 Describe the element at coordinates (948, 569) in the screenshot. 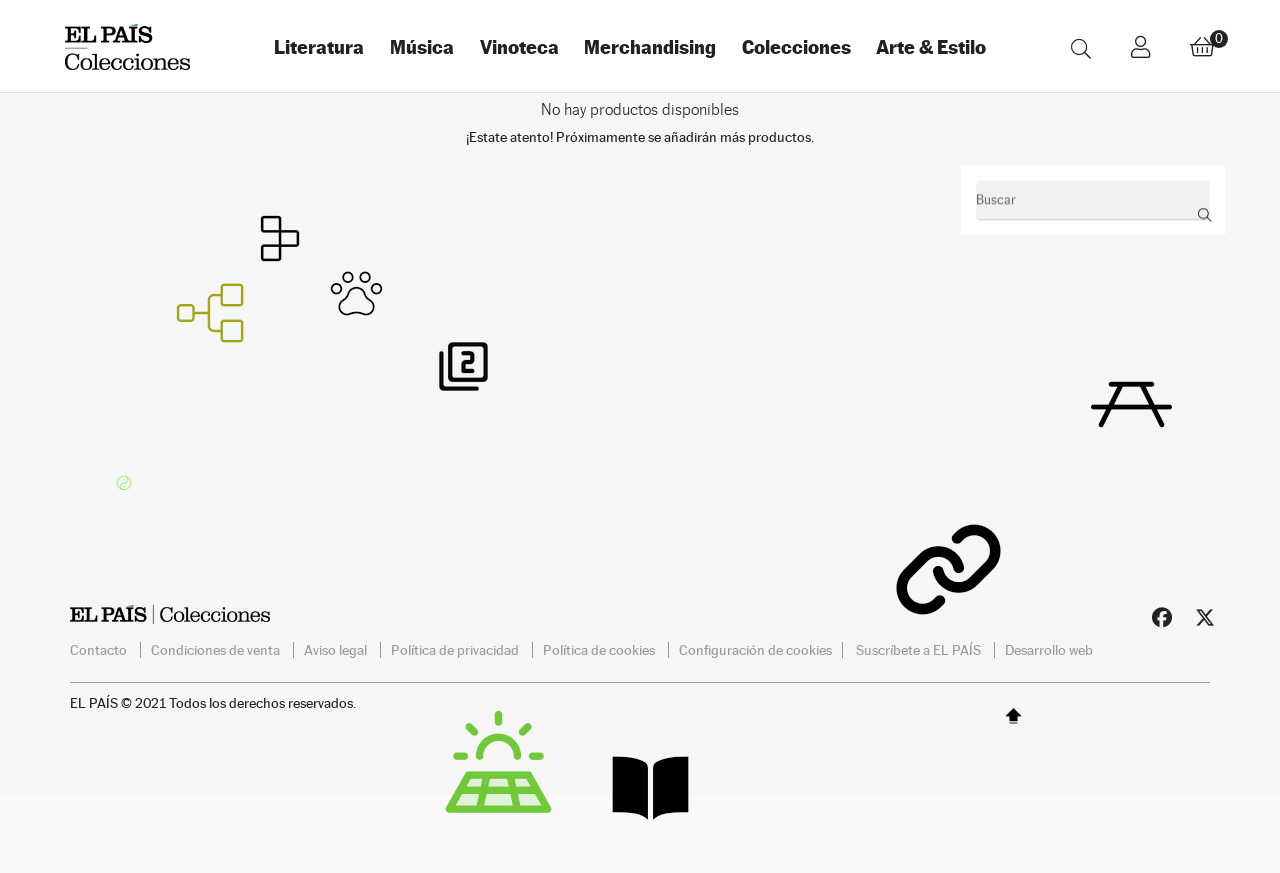

I see `copy or share a link` at that location.